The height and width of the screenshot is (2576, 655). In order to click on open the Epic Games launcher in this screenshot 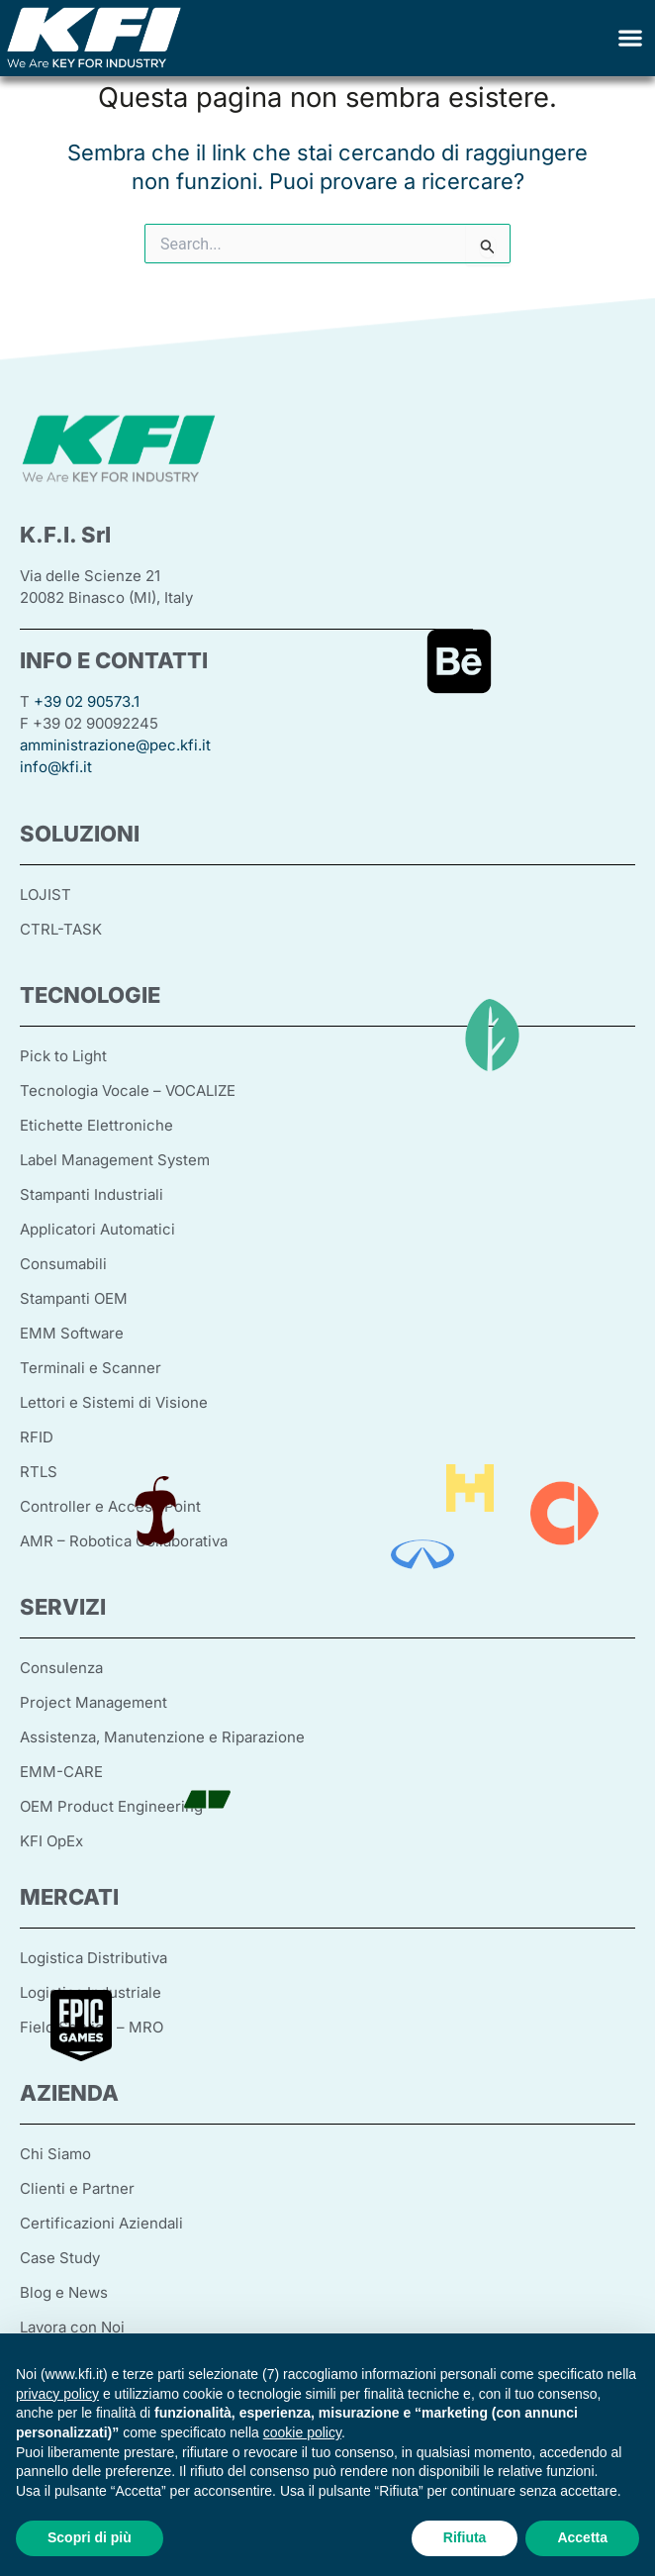, I will do `click(81, 2026)`.